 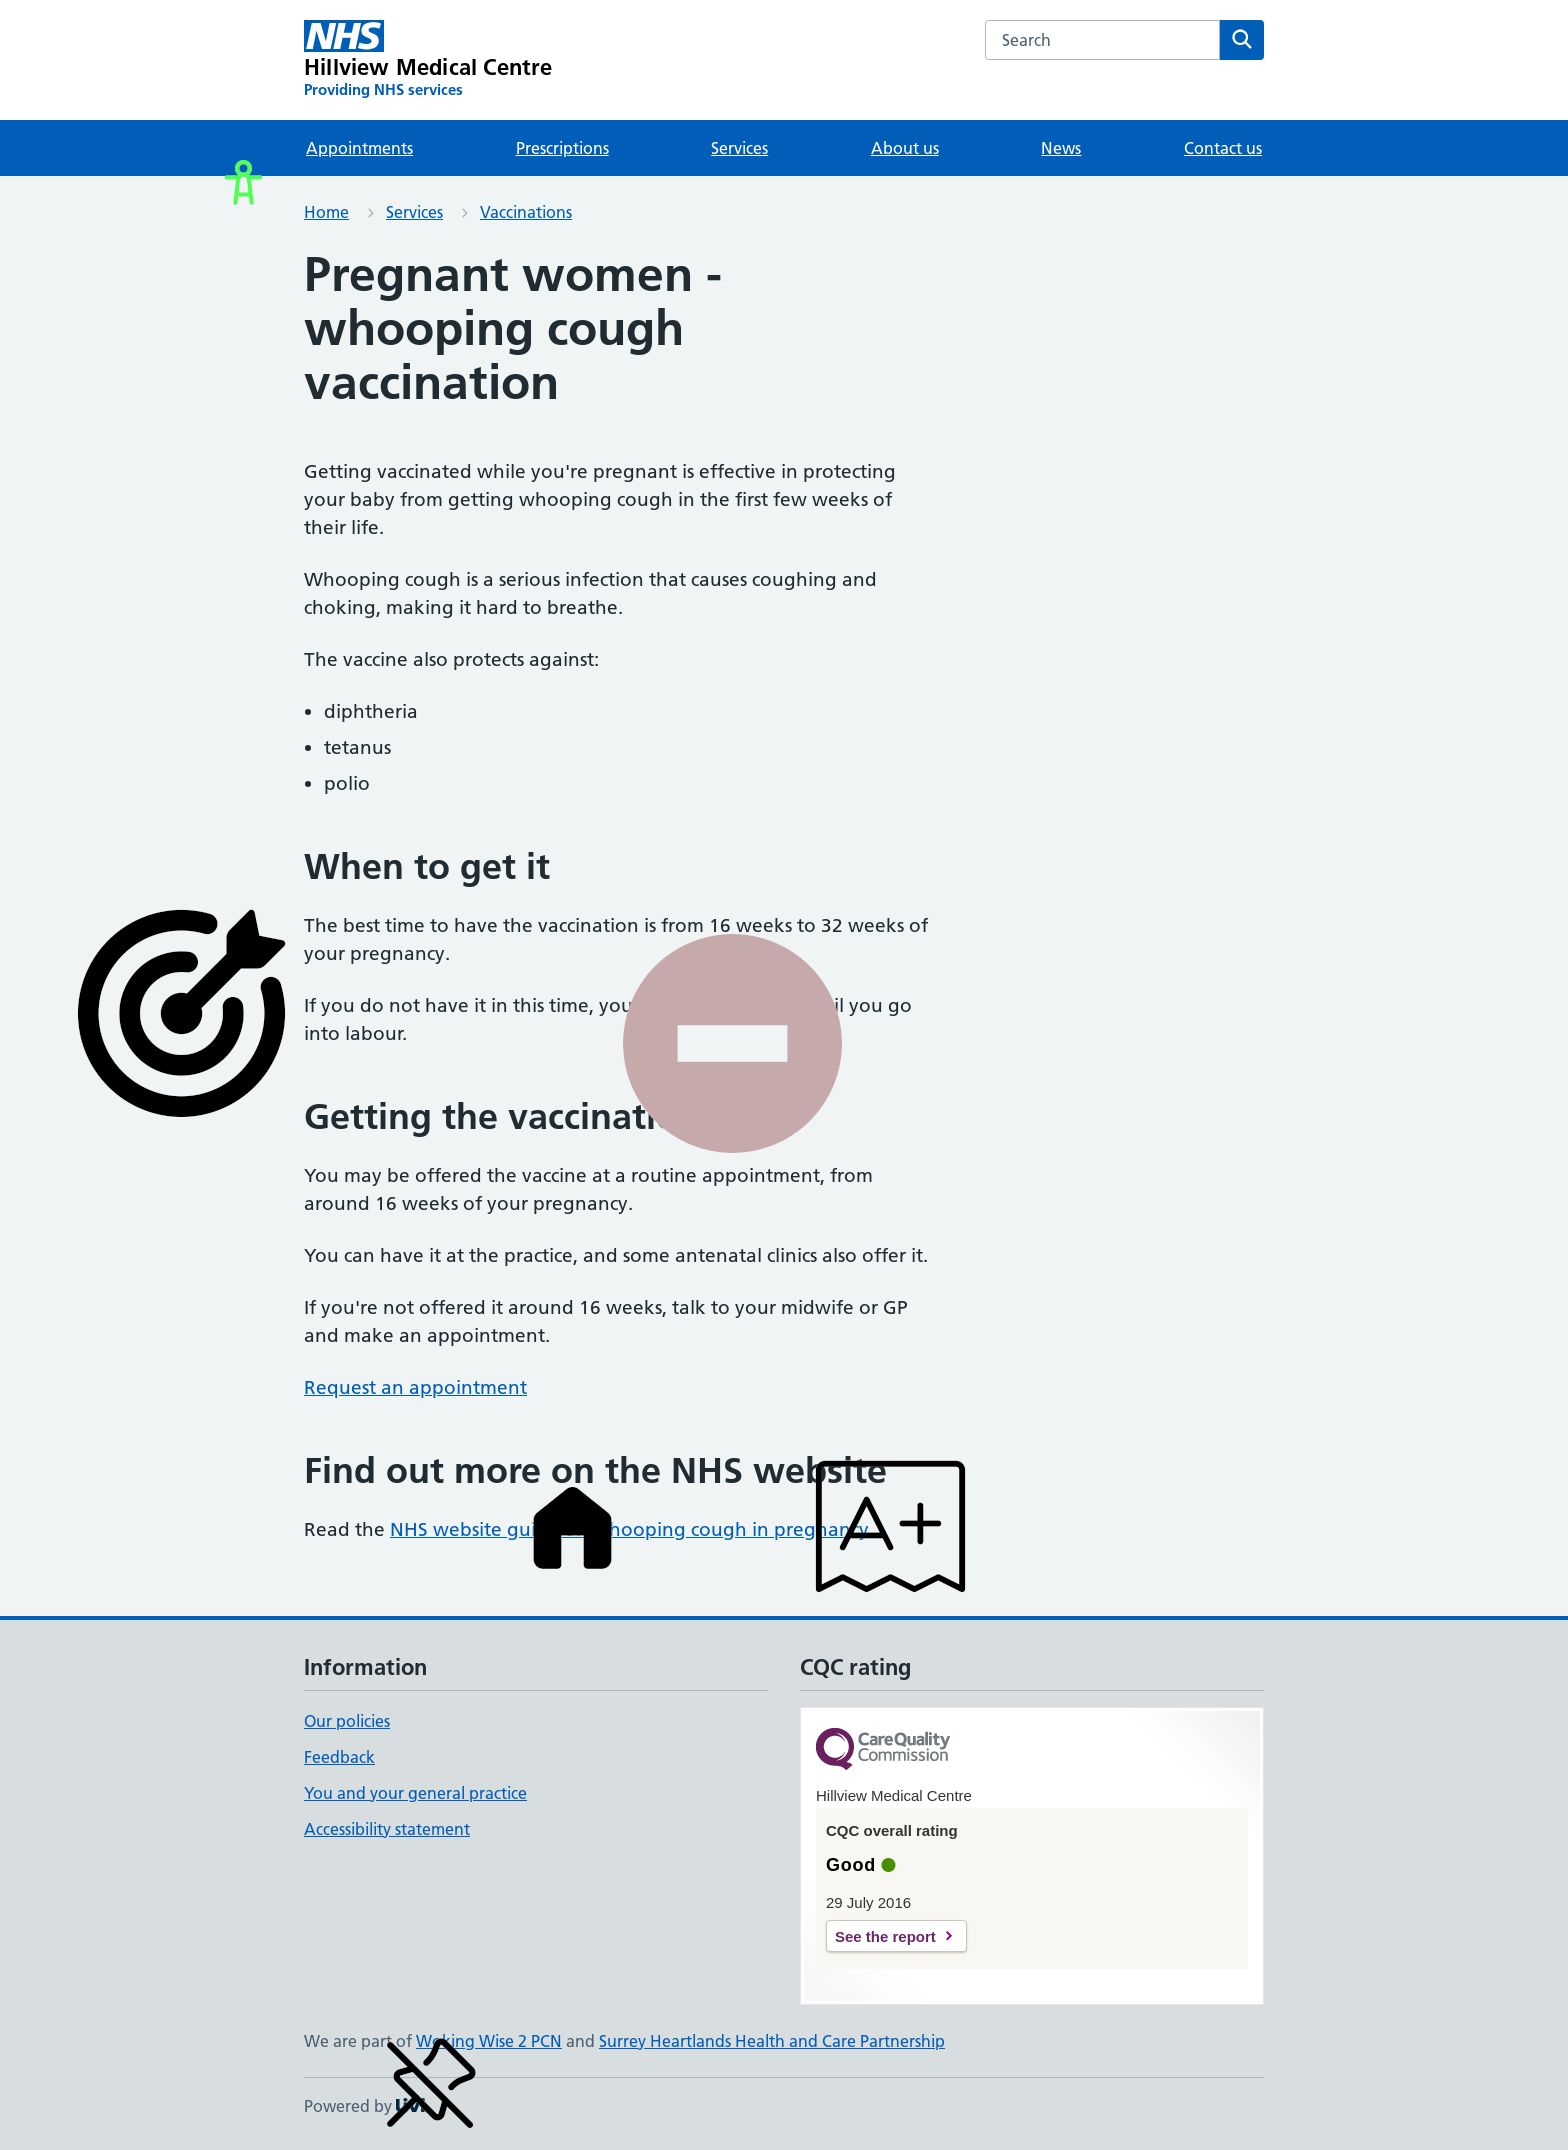 I want to click on access denied or blocked action, so click(x=732, y=1043).